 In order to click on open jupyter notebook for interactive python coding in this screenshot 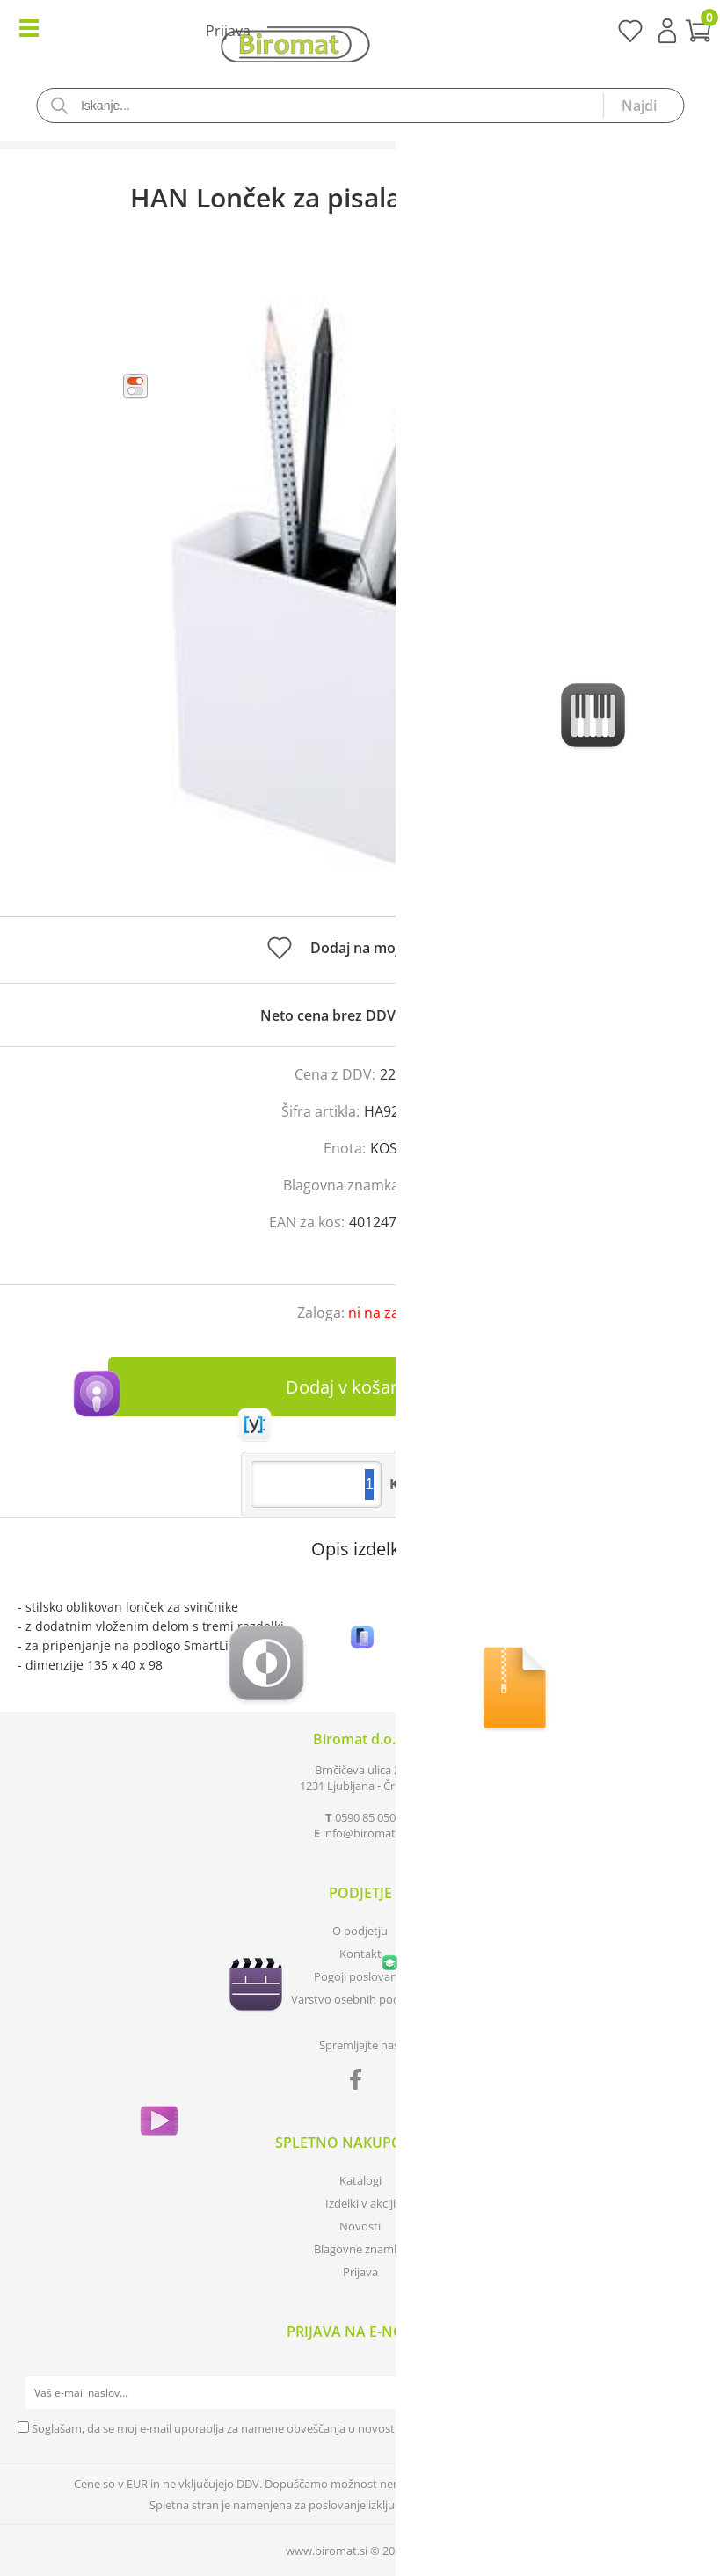, I will do `click(254, 1424)`.